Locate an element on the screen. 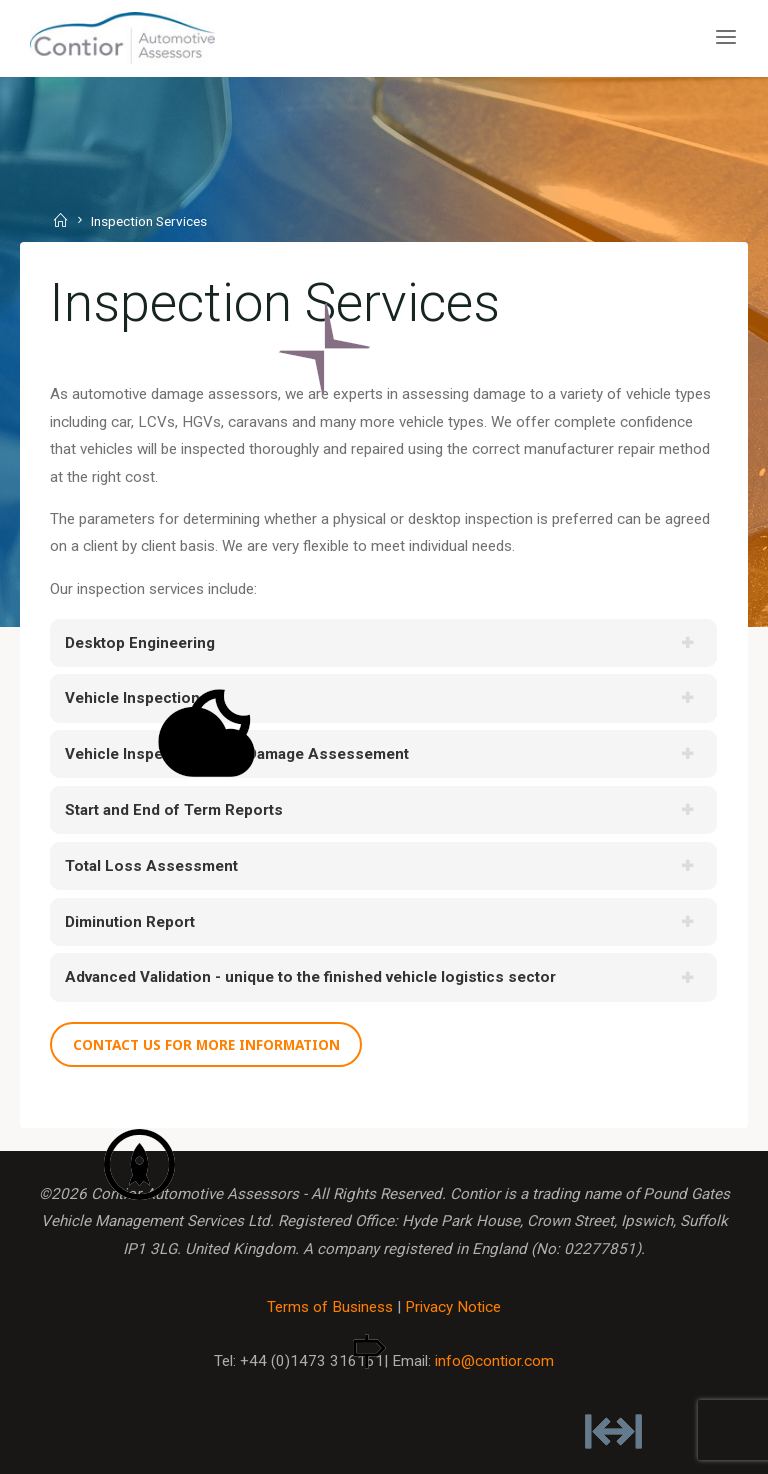 The width and height of the screenshot is (768, 1474). visit proto.io website or app is located at coordinates (139, 1164).